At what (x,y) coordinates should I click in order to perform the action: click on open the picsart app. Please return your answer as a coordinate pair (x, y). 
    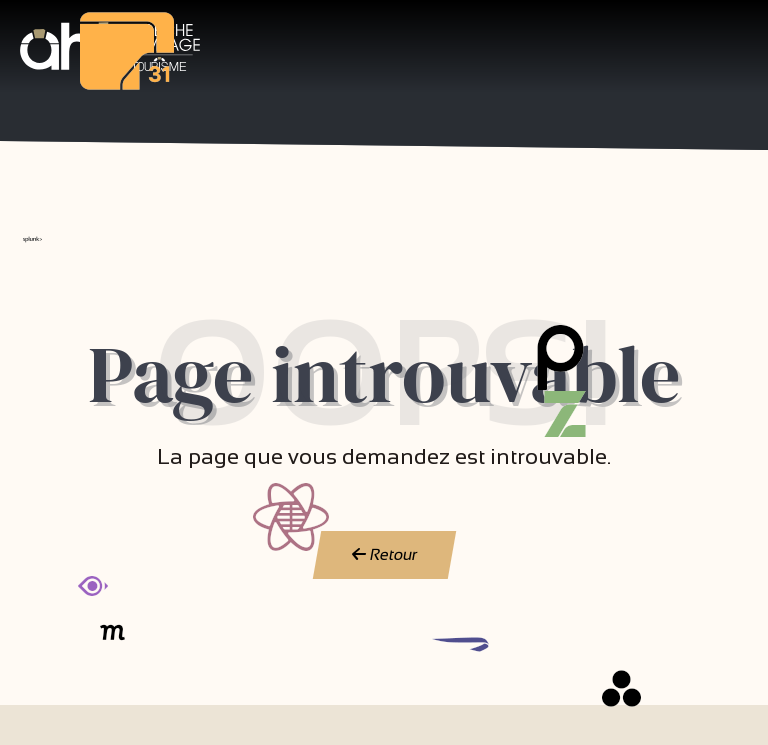
    Looking at the image, I should click on (560, 357).